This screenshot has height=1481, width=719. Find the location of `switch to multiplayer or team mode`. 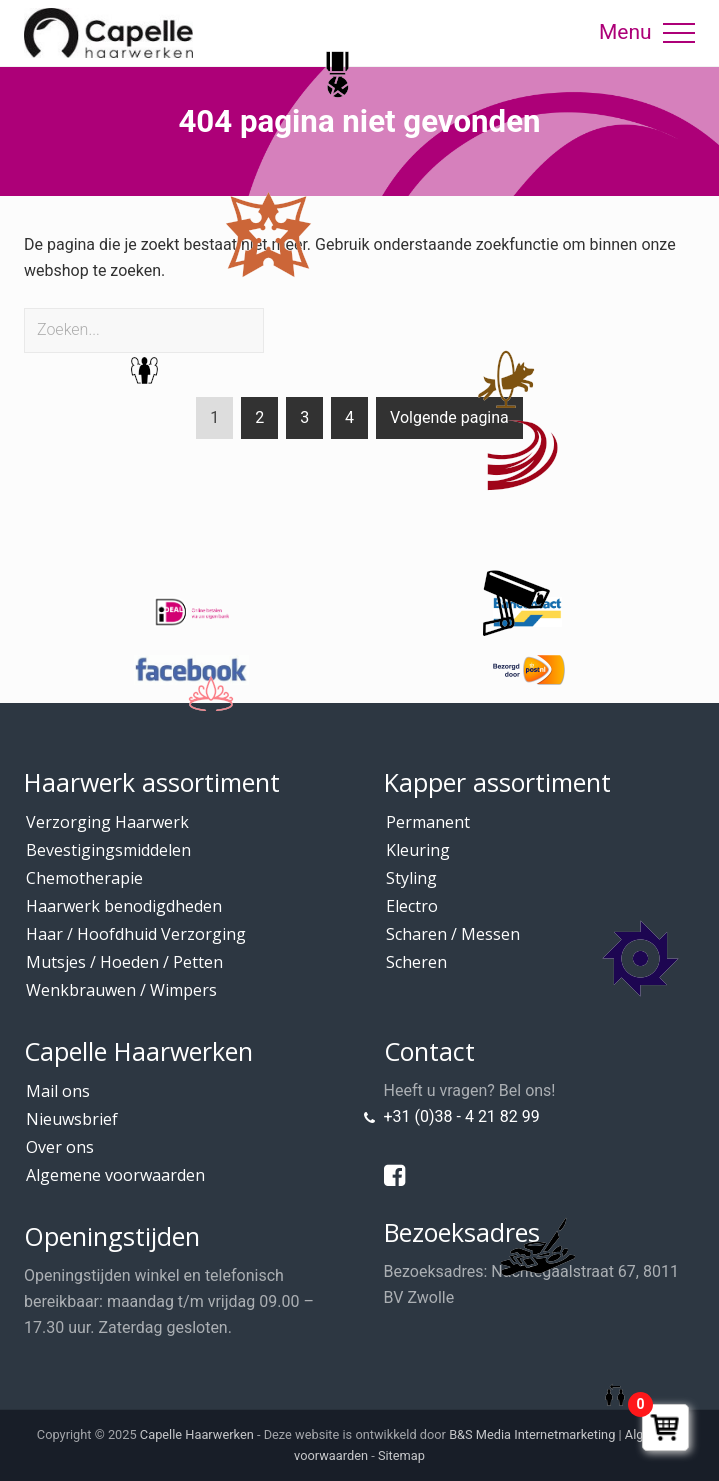

switch to multiplayer or team mode is located at coordinates (144, 370).